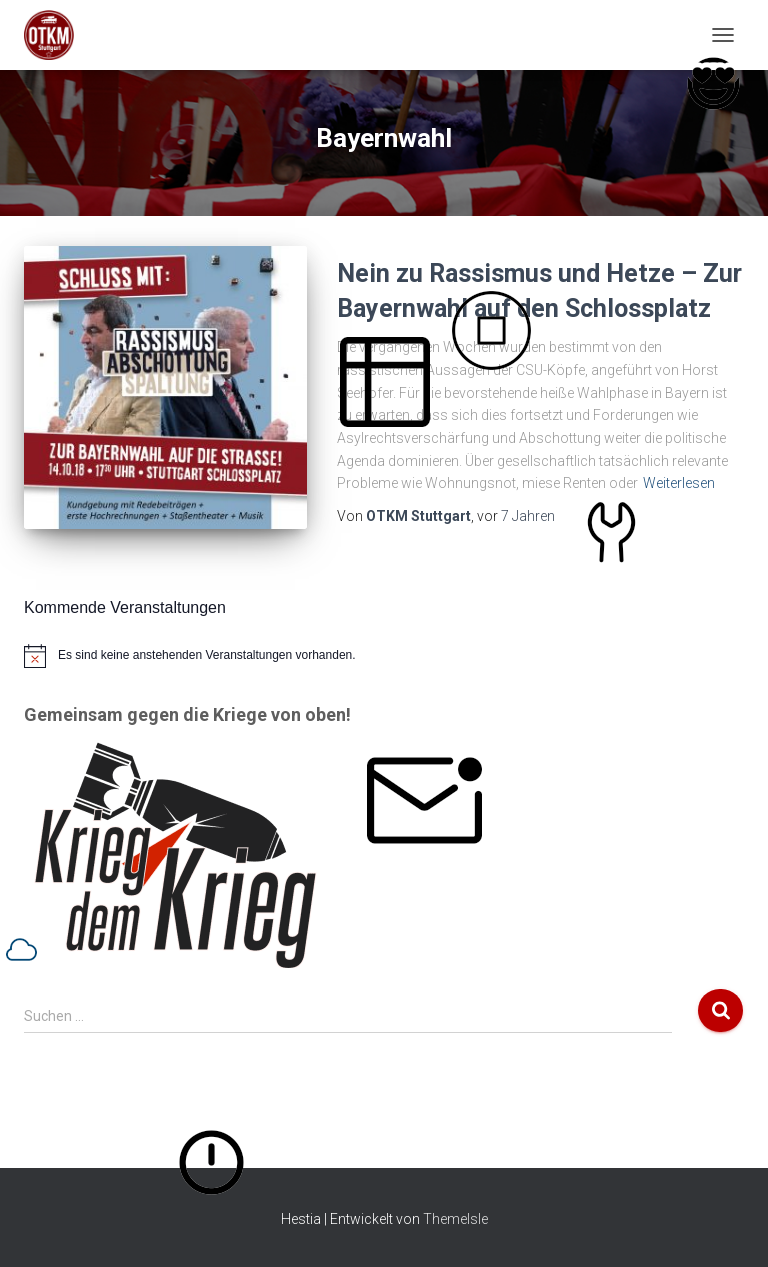 Image resolution: width=768 pixels, height=1267 pixels. I want to click on view data in table format, so click(385, 382).